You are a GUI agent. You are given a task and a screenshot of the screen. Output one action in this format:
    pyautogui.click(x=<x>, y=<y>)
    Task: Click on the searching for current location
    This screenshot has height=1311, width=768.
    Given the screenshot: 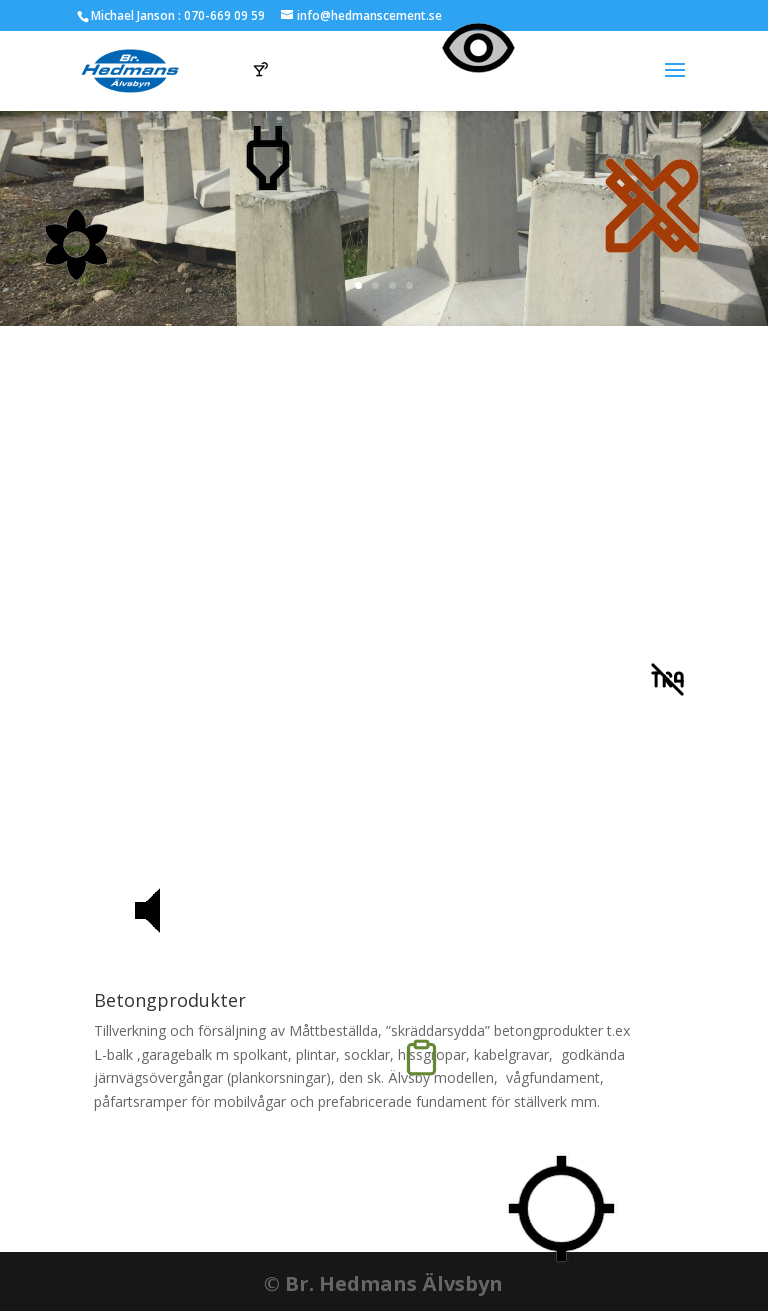 What is the action you would take?
    pyautogui.click(x=561, y=1208)
    